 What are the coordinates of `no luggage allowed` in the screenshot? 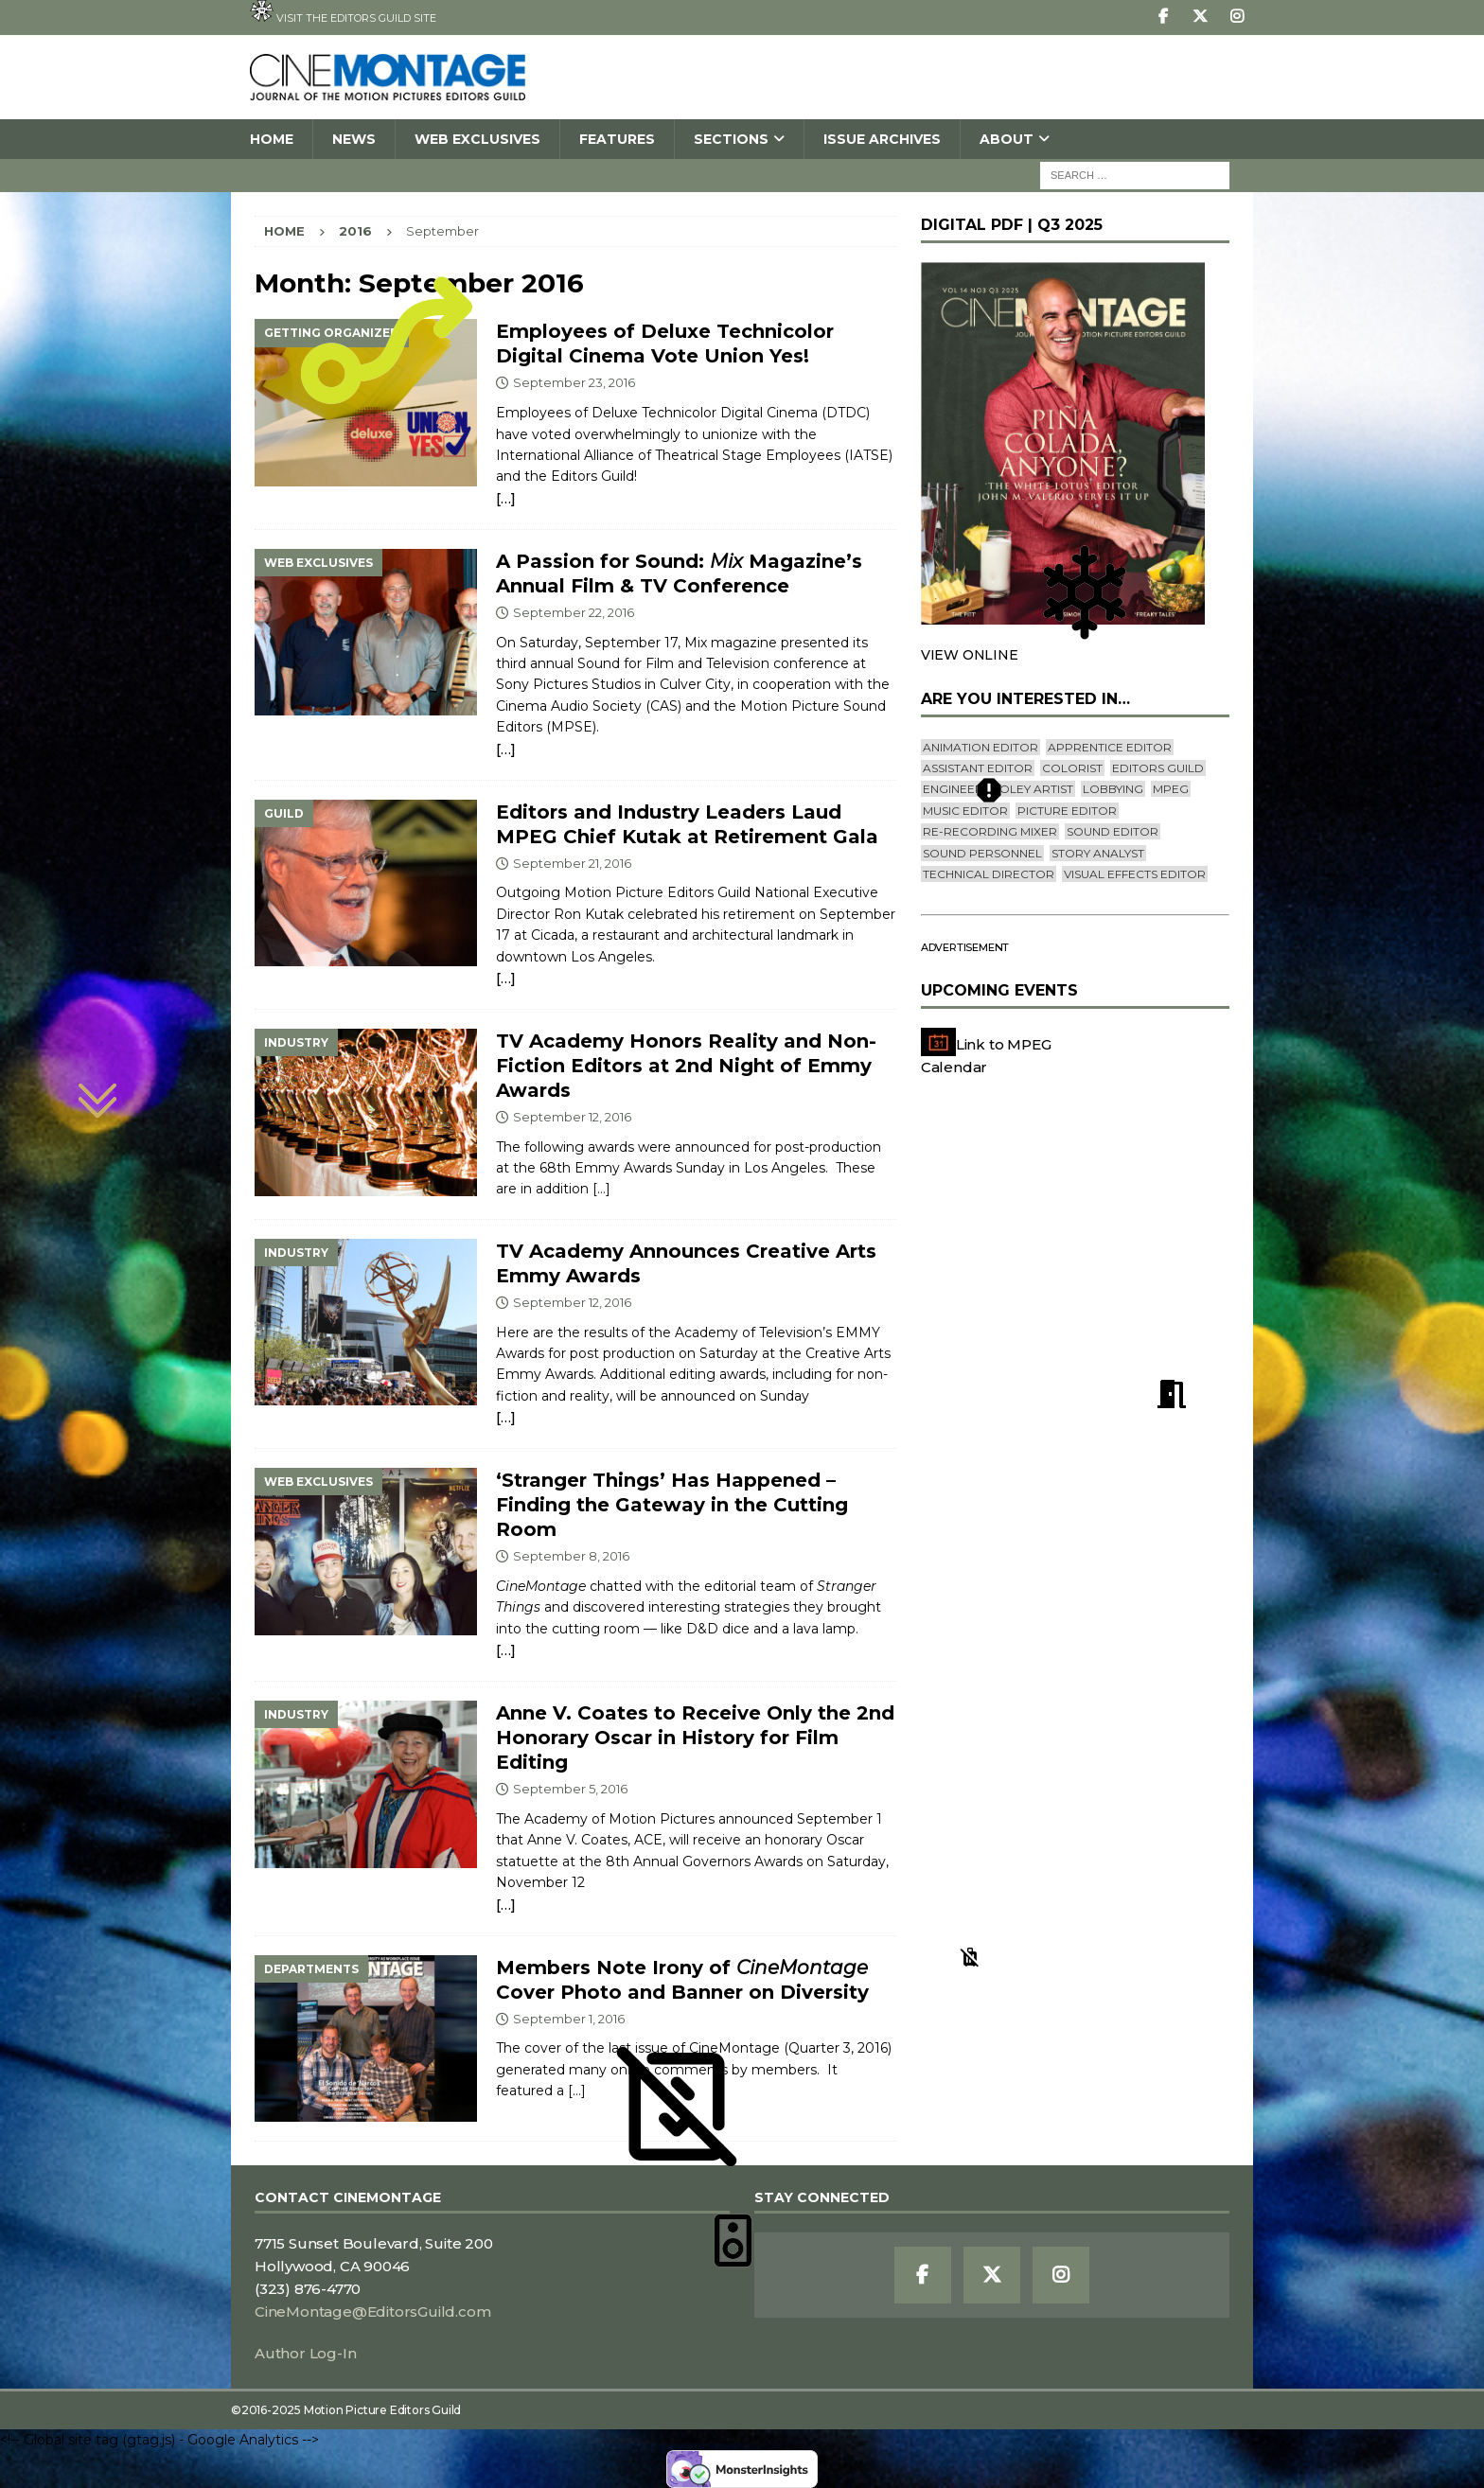 It's located at (970, 1957).